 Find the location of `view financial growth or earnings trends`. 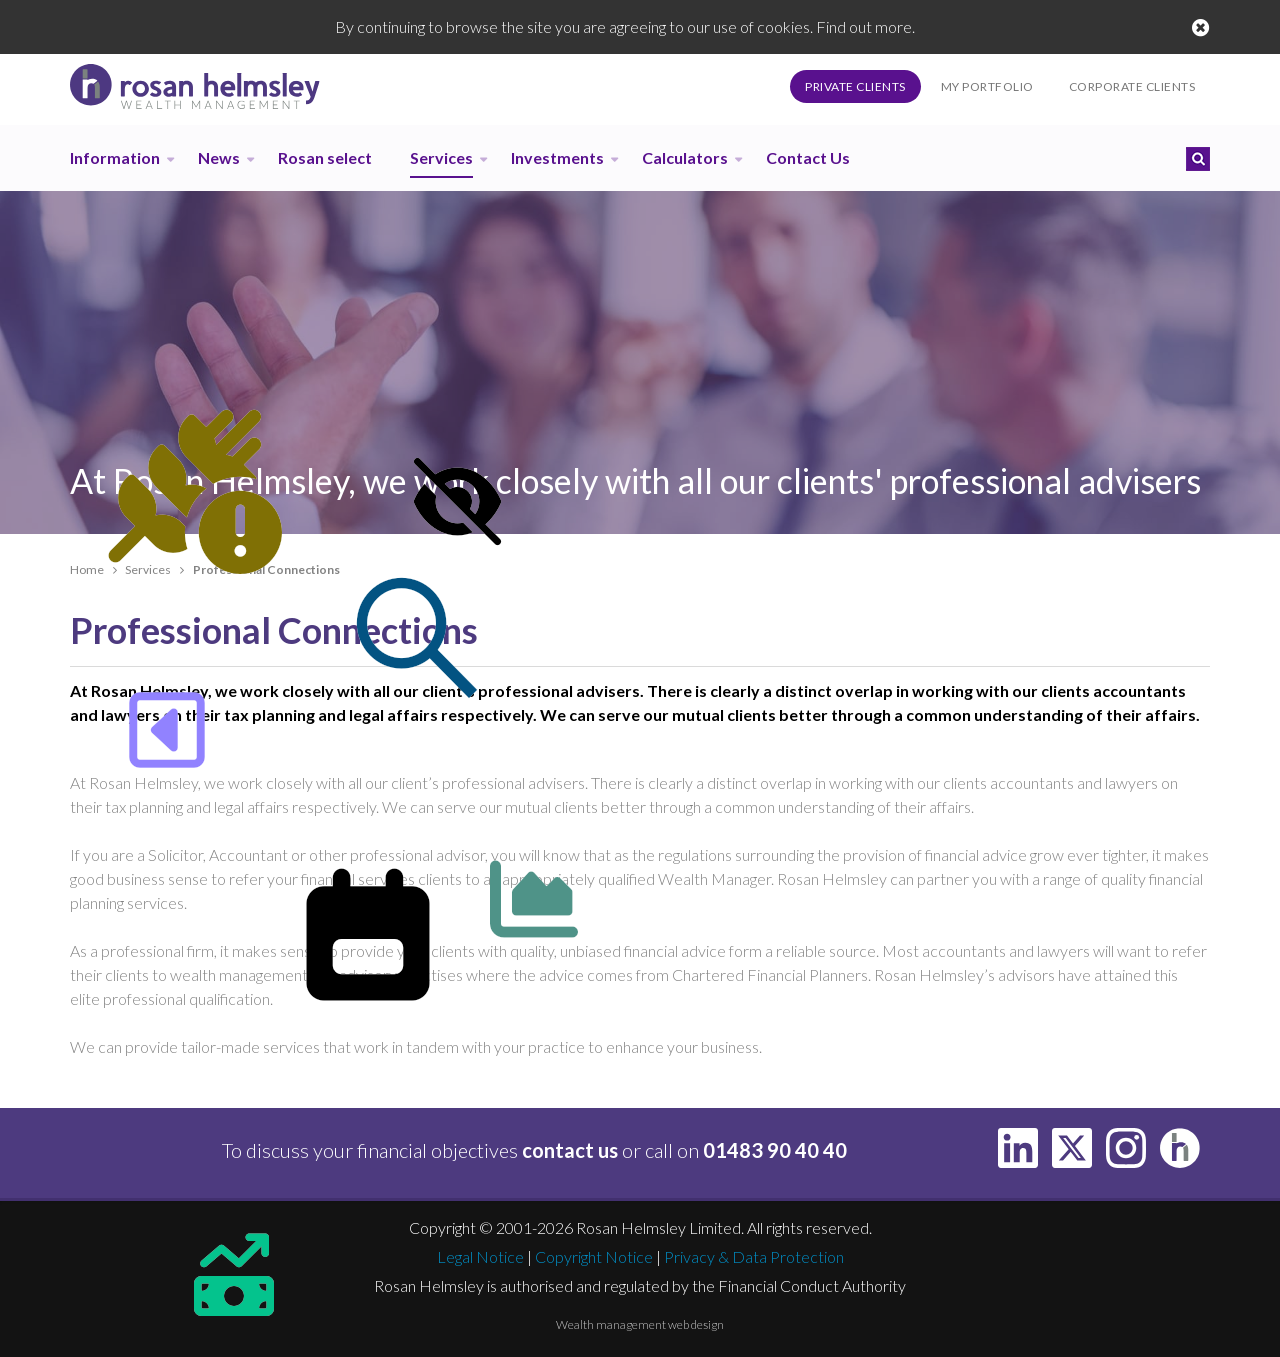

view financial growth or earnings trends is located at coordinates (234, 1276).